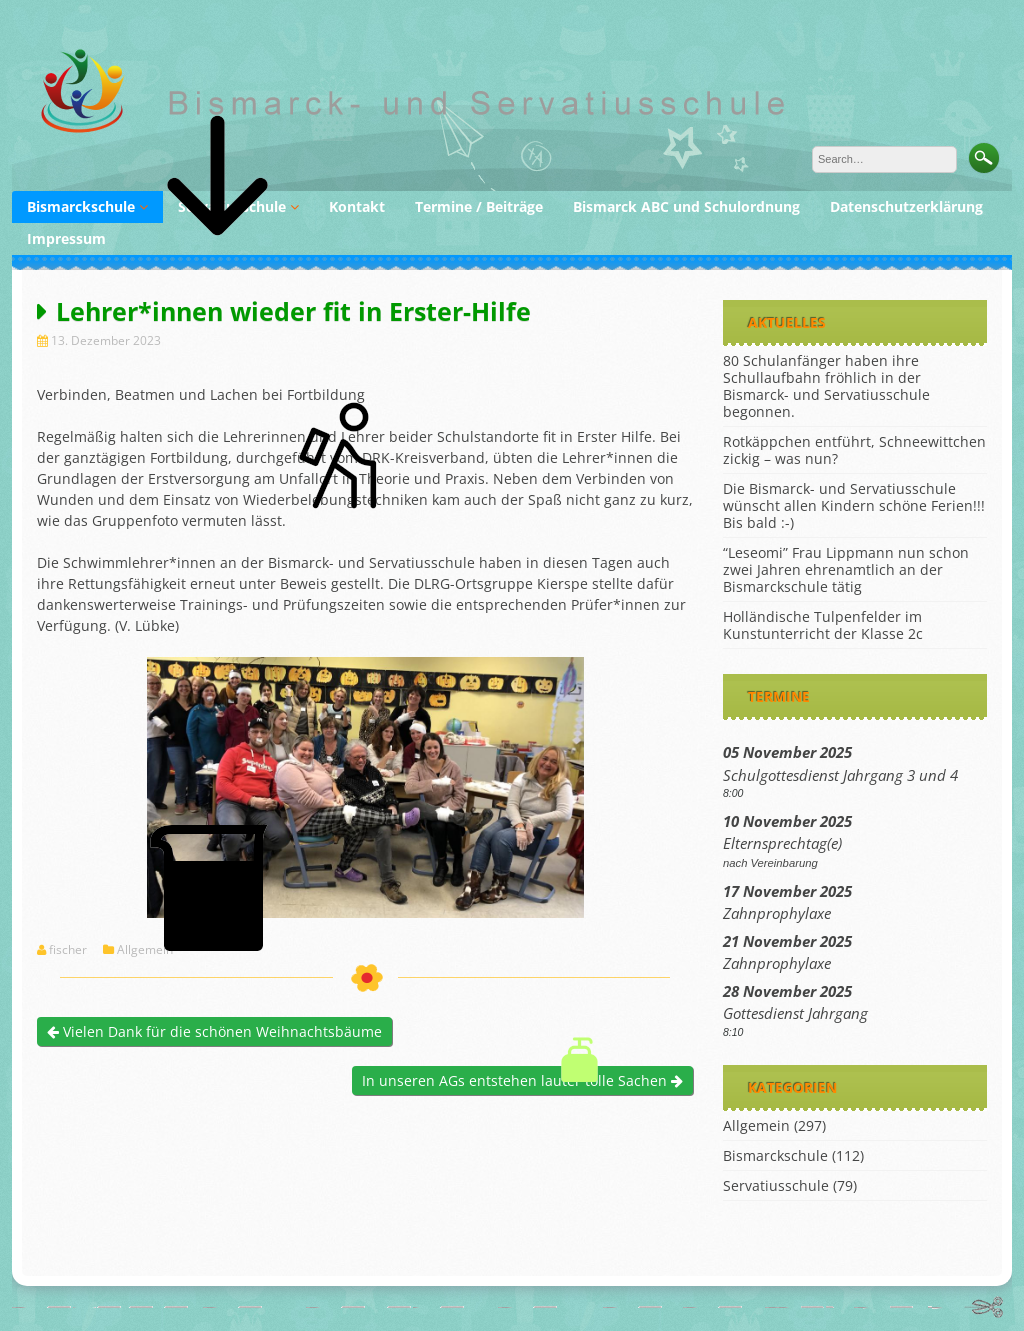 The height and width of the screenshot is (1331, 1024). What do you see at coordinates (579, 1060) in the screenshot?
I see `access hand washing or hygiene instructions` at bounding box center [579, 1060].